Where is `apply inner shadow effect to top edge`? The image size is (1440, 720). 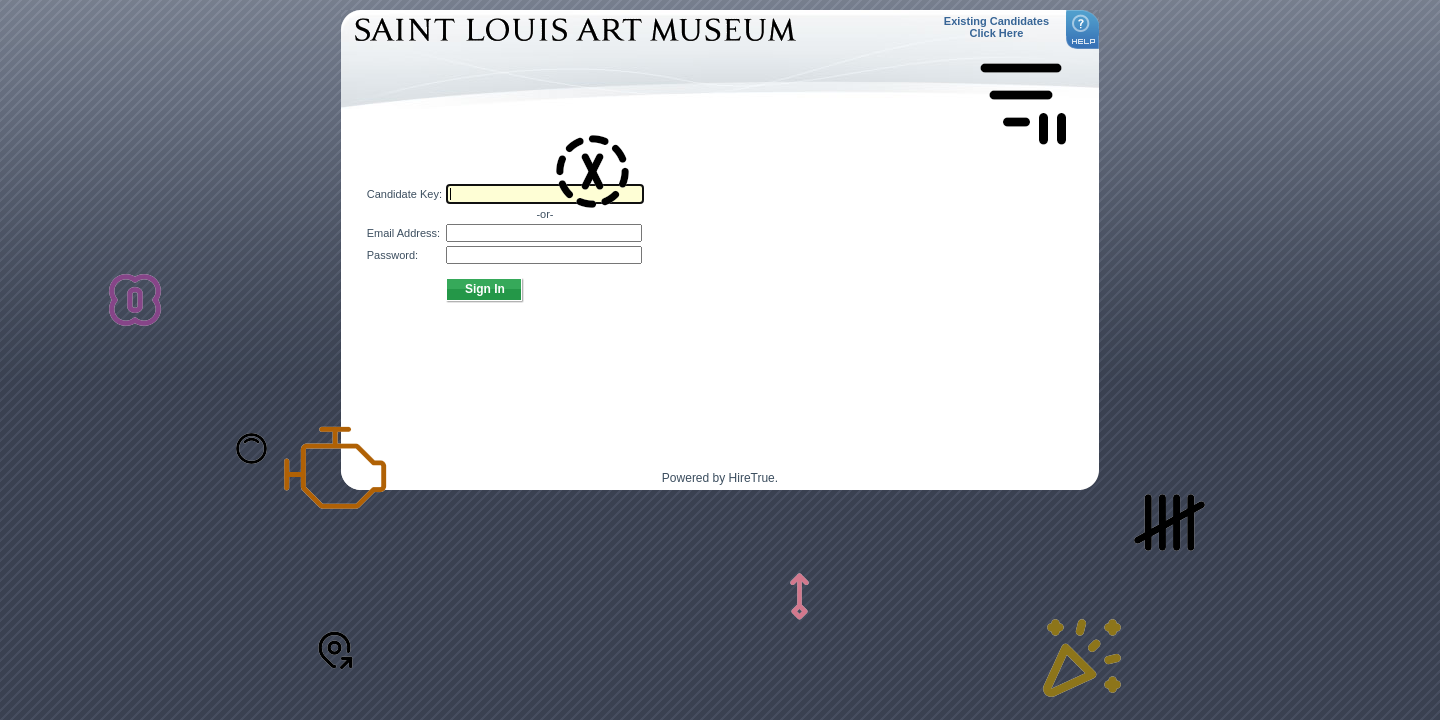 apply inner shadow effect to top edge is located at coordinates (251, 448).